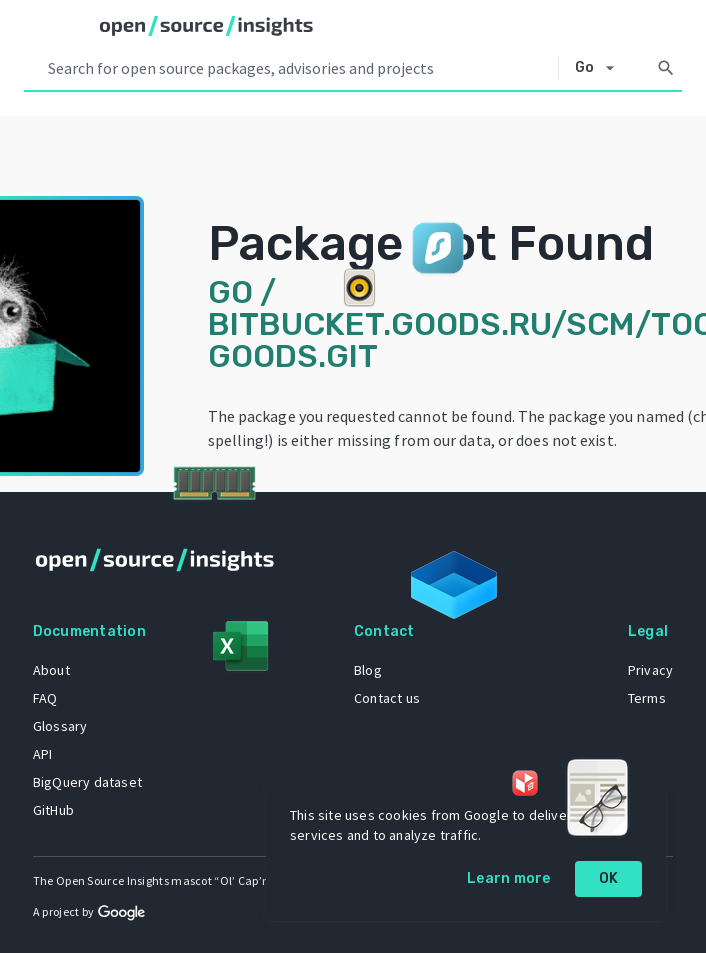  What do you see at coordinates (597, 797) in the screenshot?
I see `open the documents app` at bounding box center [597, 797].